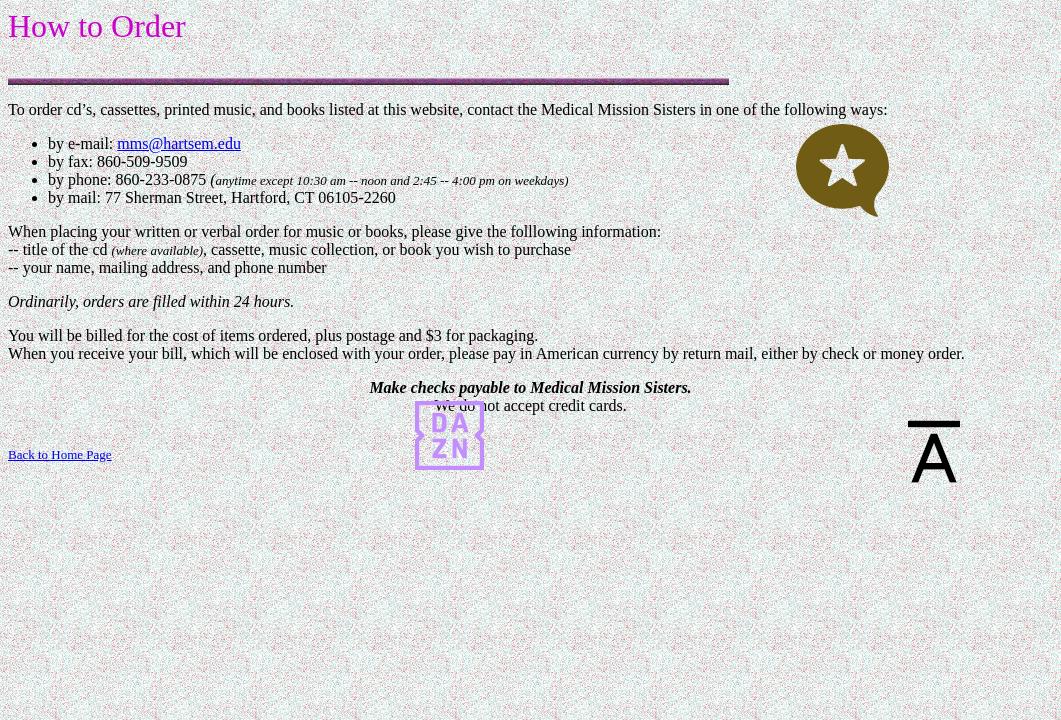 The image size is (1061, 720). What do you see at coordinates (934, 450) in the screenshot?
I see `apply overline formatting to selected text` at bounding box center [934, 450].